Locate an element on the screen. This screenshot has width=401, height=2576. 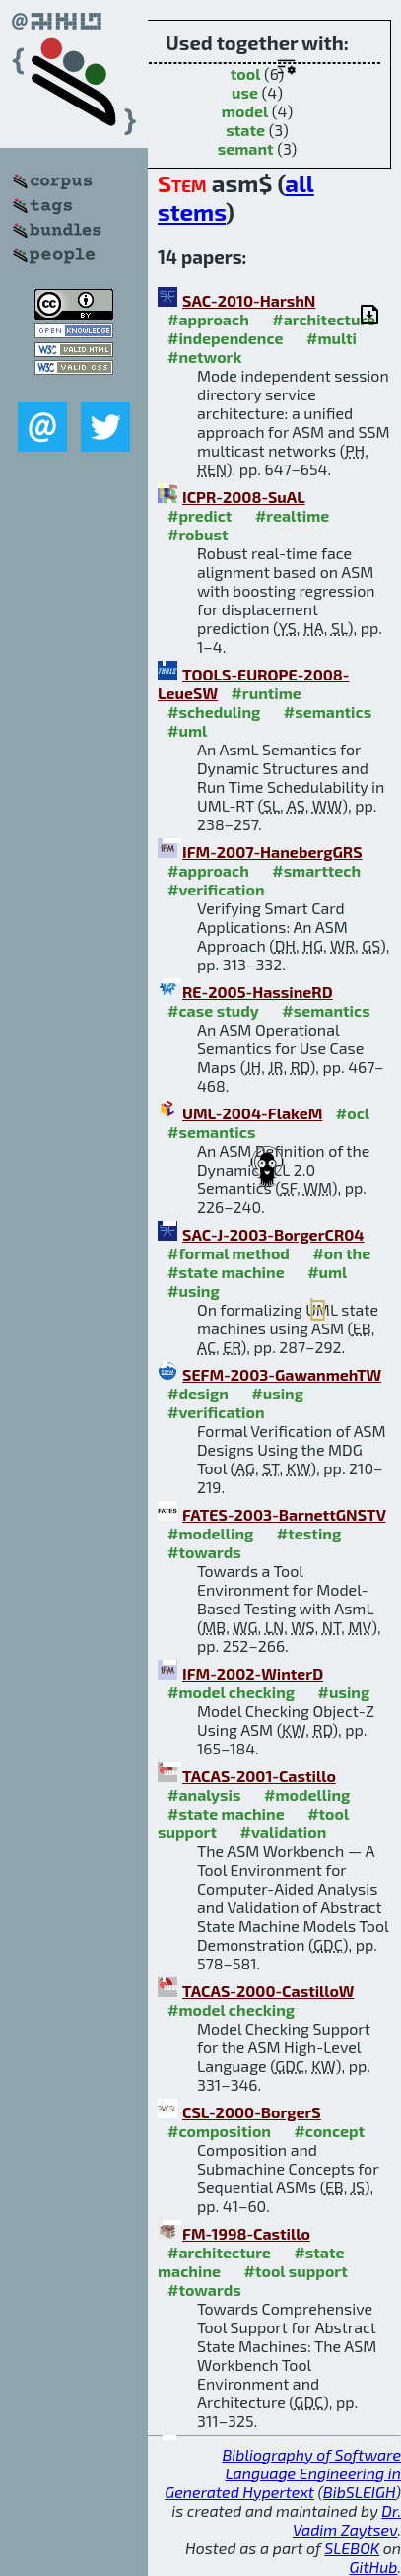
access mobile device settings is located at coordinates (317, 1310).